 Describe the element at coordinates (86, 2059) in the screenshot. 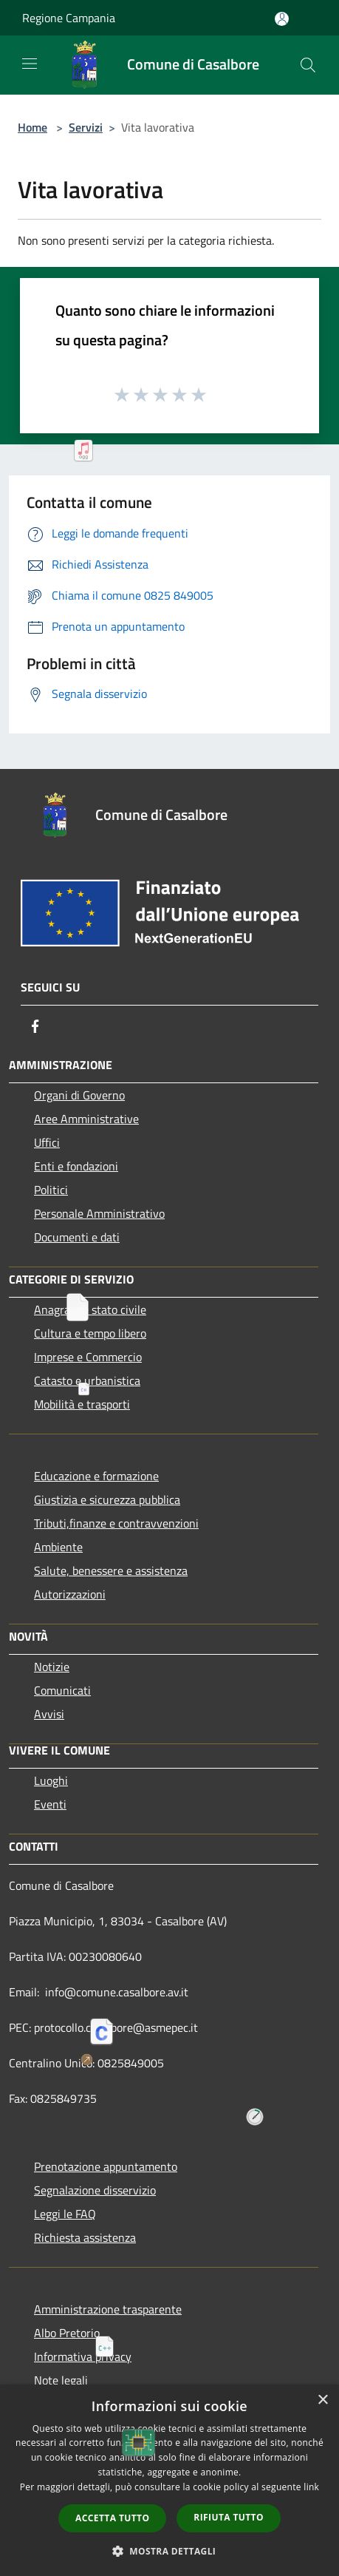

I see `indicates a symbolic link or shortcut to another file` at that location.